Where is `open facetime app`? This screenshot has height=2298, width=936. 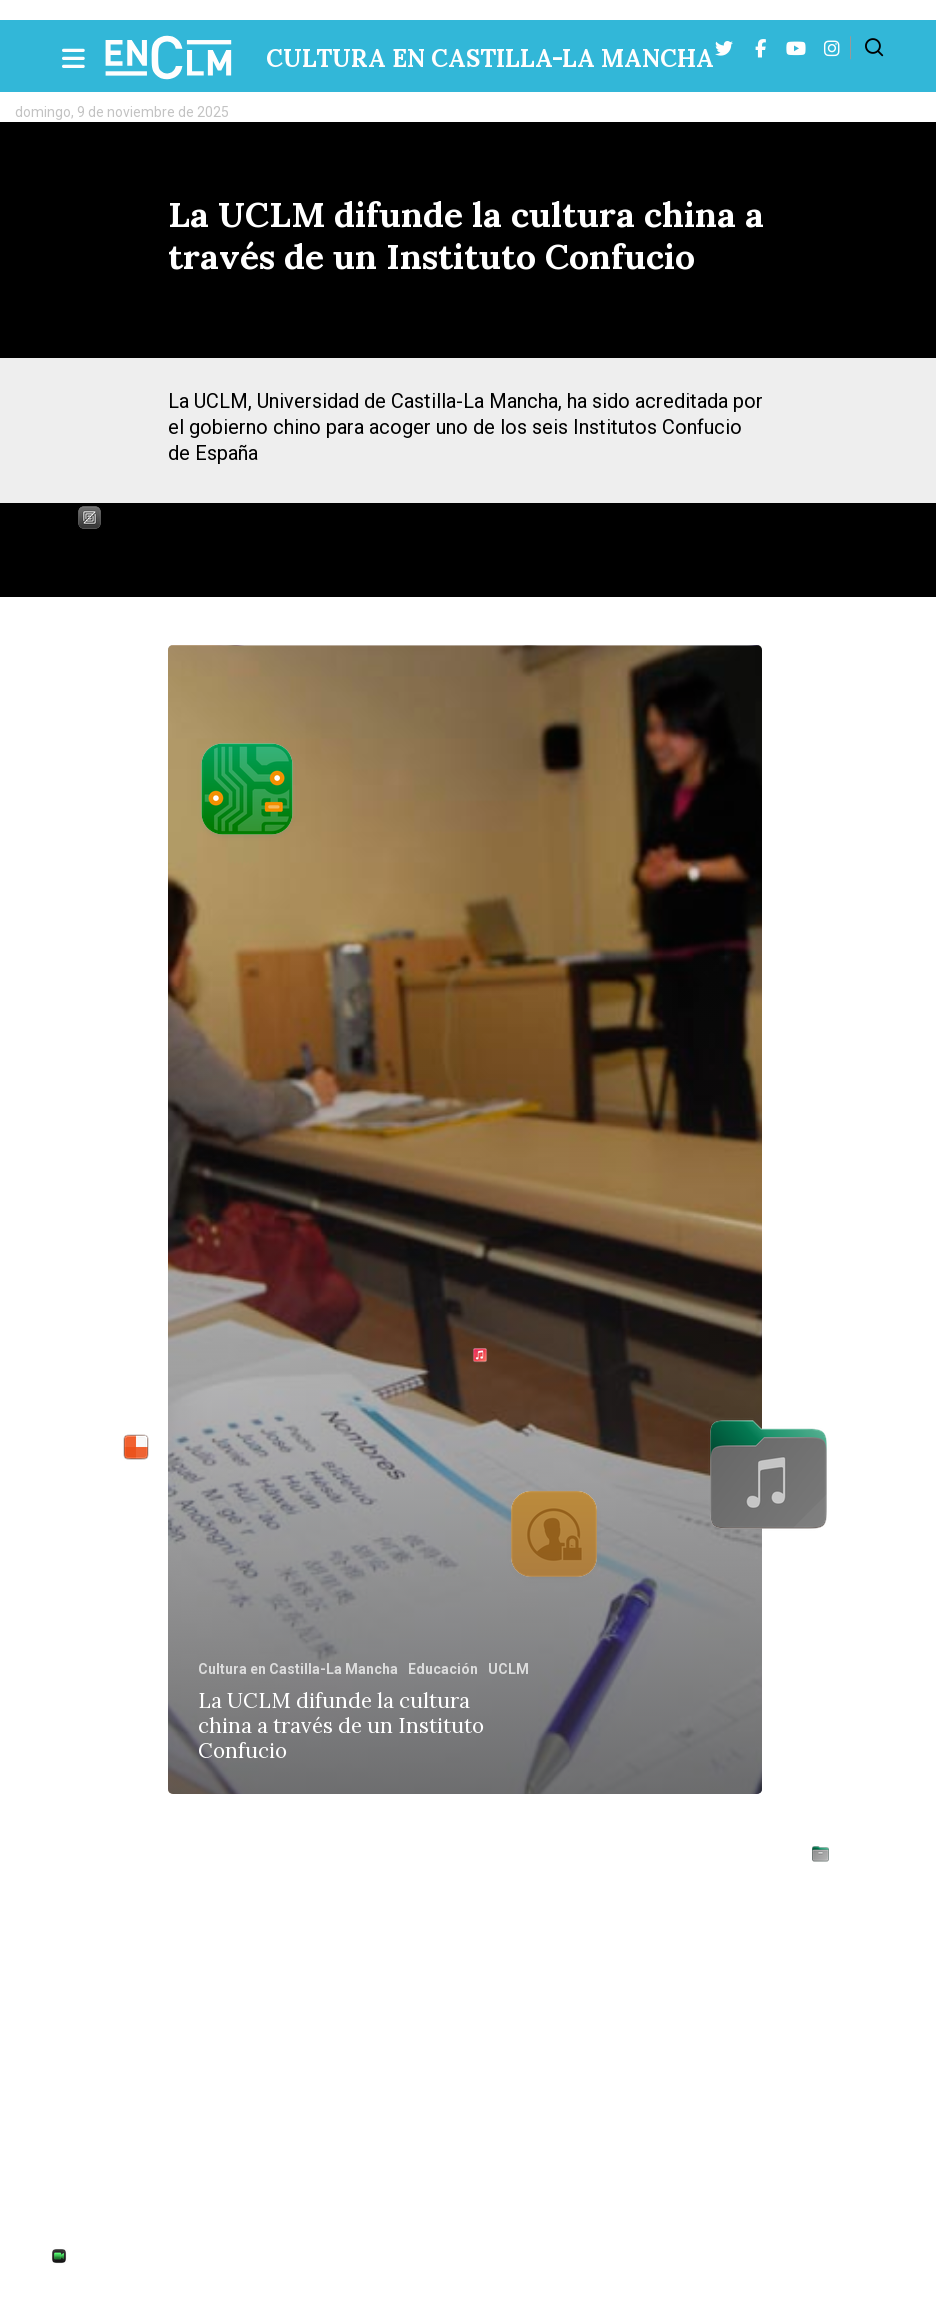
open facetime app is located at coordinates (59, 2256).